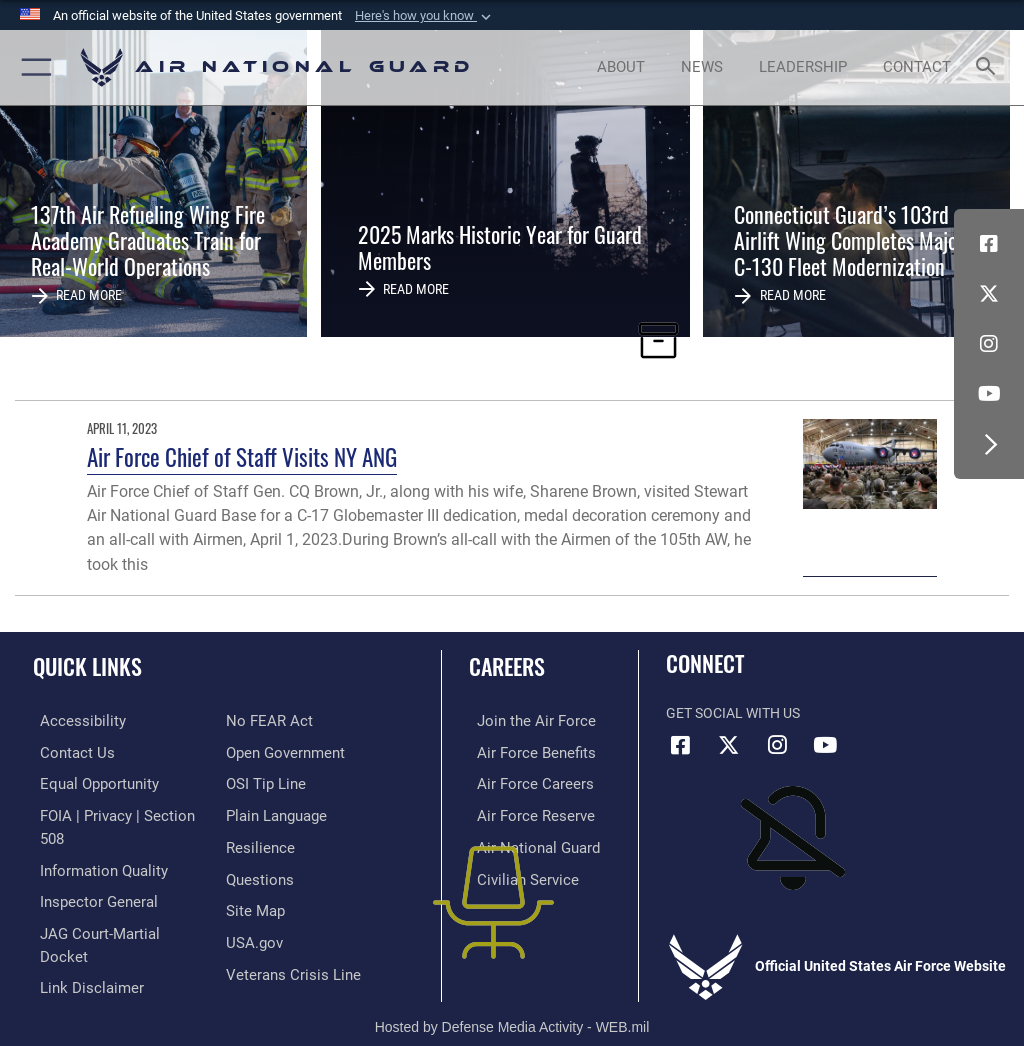  What do you see at coordinates (493, 902) in the screenshot?
I see `access workspace or office settings` at bounding box center [493, 902].